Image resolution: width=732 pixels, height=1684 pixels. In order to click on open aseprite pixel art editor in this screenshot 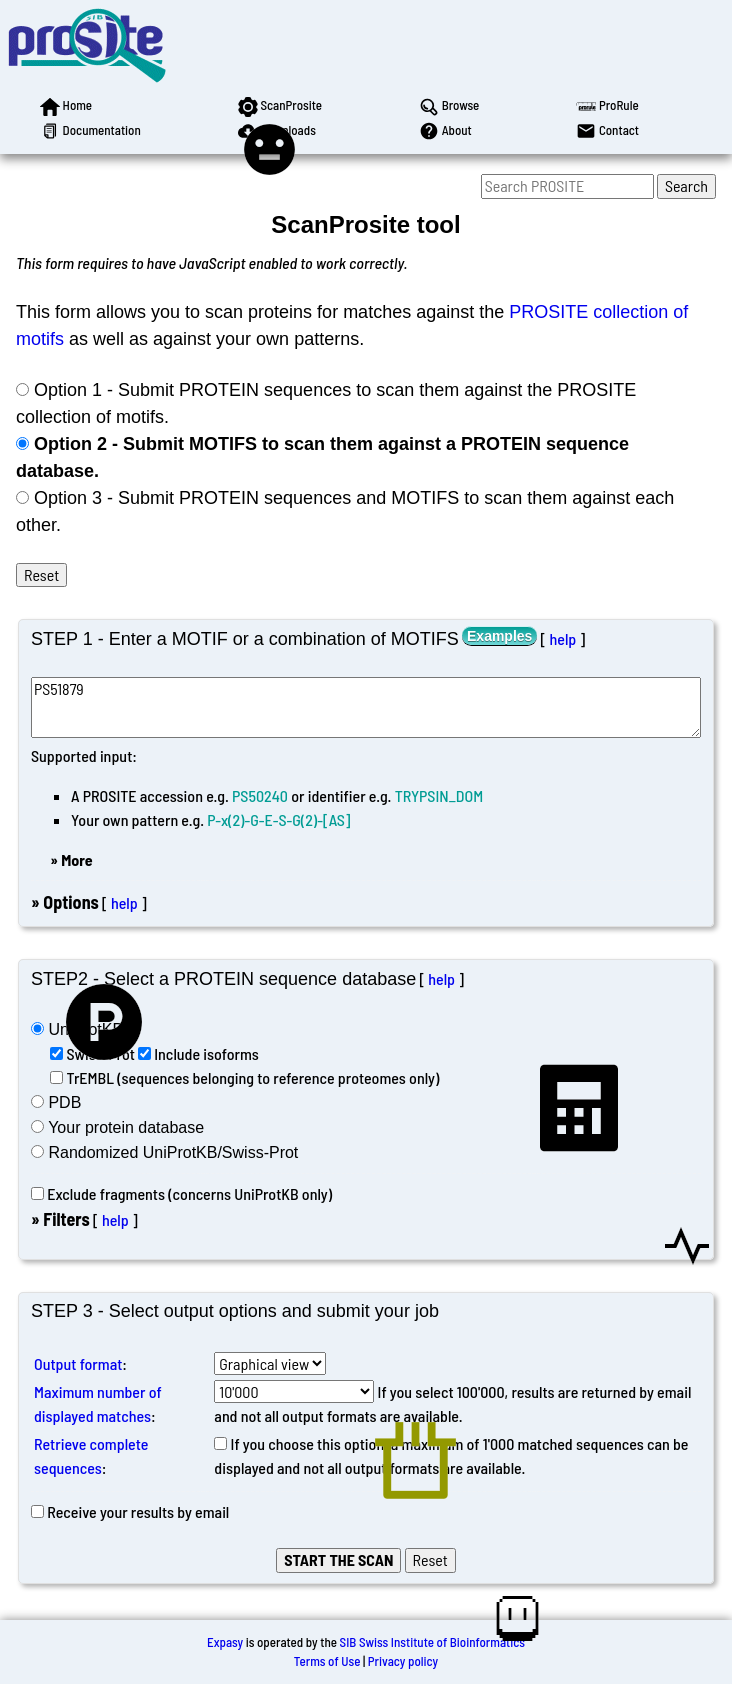, I will do `click(517, 1618)`.